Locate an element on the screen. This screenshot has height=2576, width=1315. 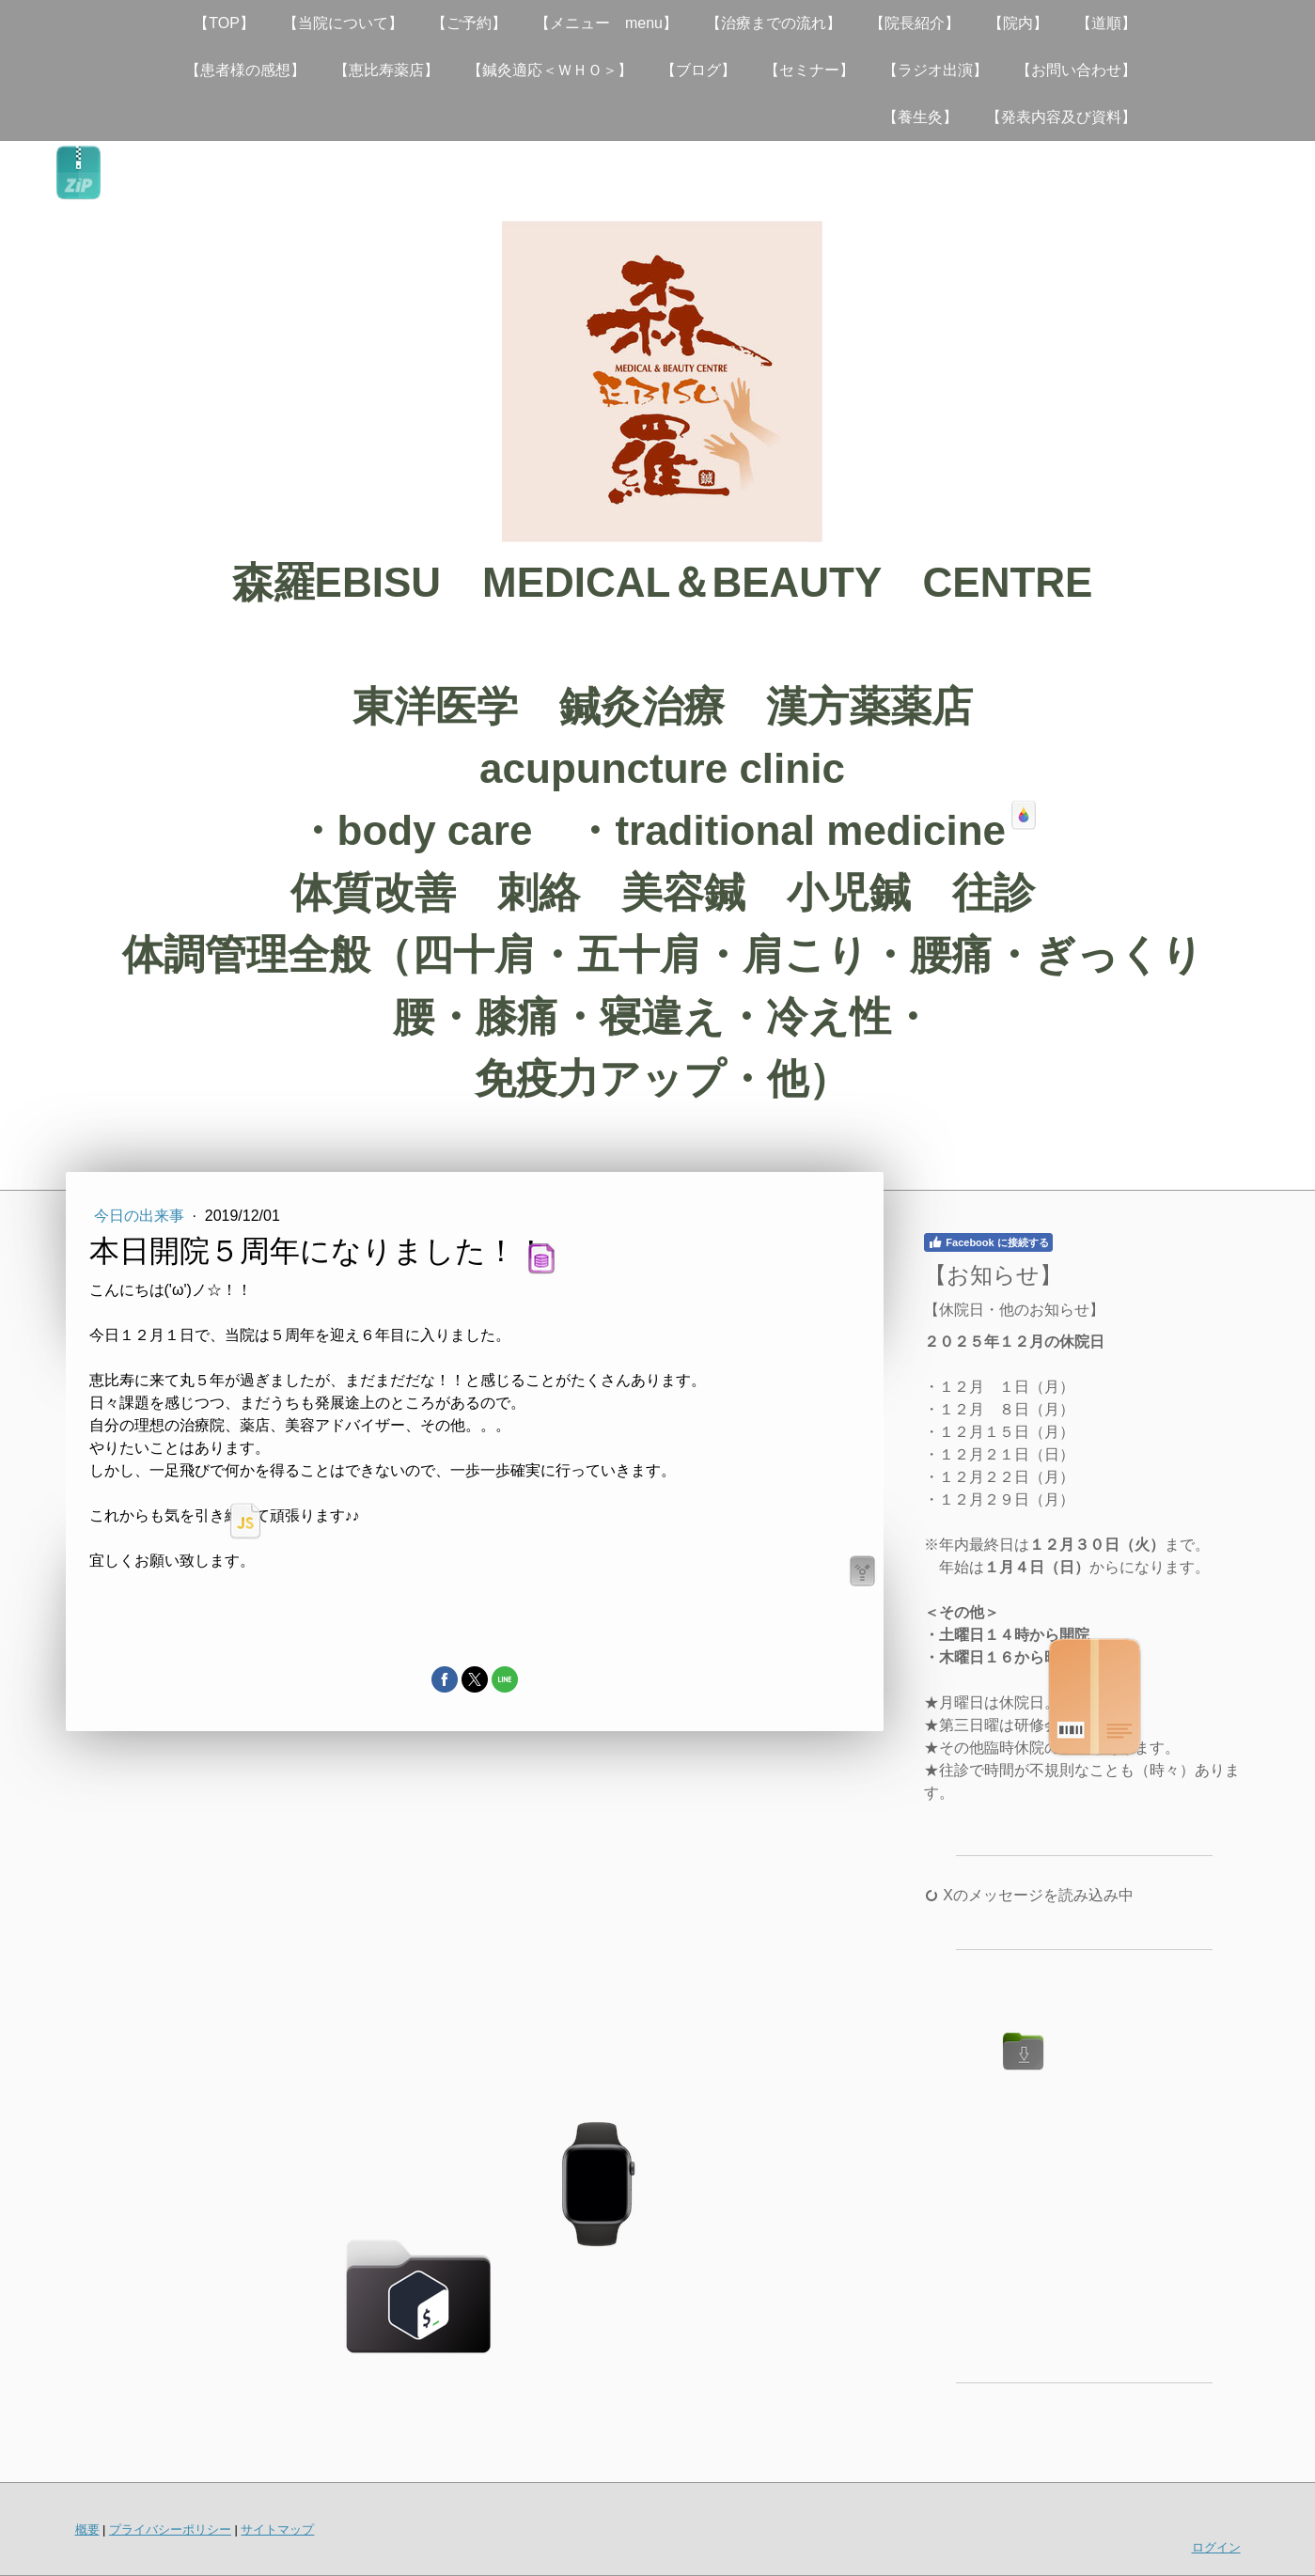
access firewire external hard drive is located at coordinates (862, 1570).